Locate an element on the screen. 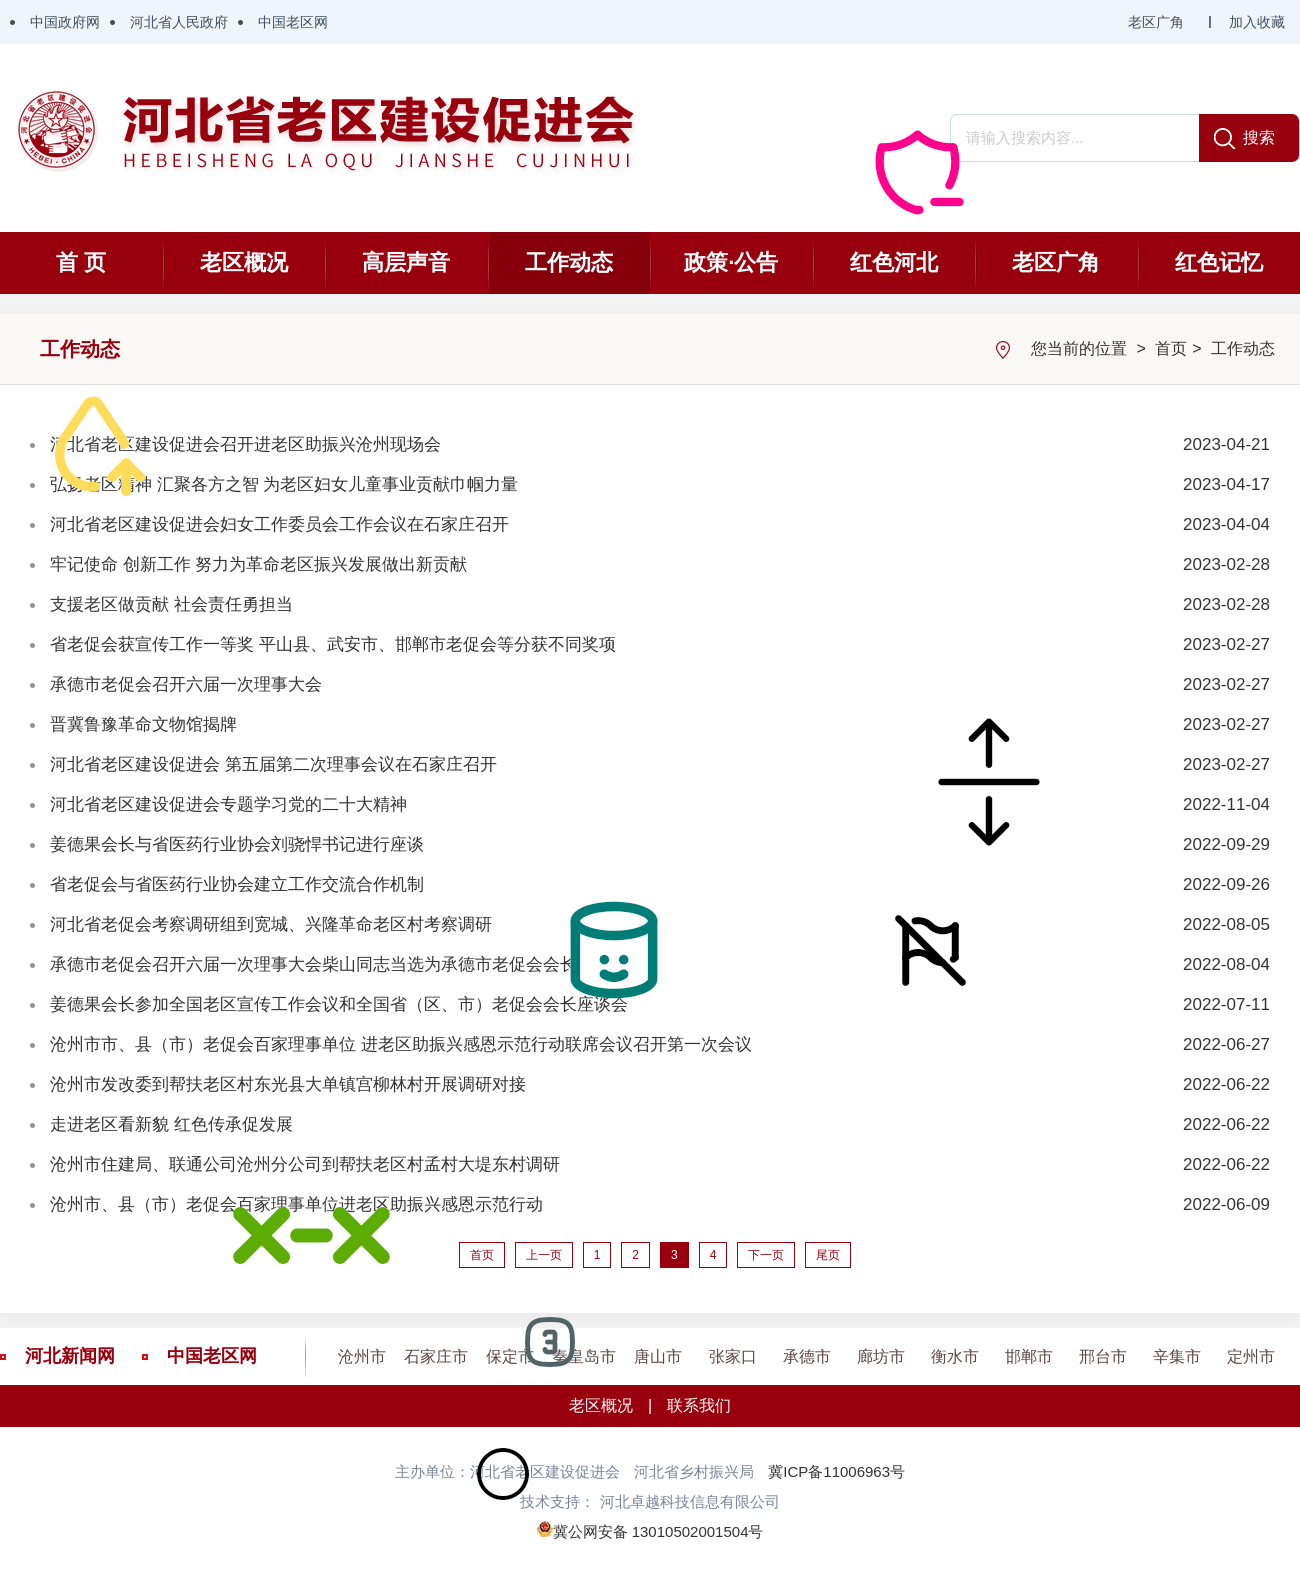 This screenshot has width=1300, height=1578. increase water or liquid level is located at coordinates (93, 444).